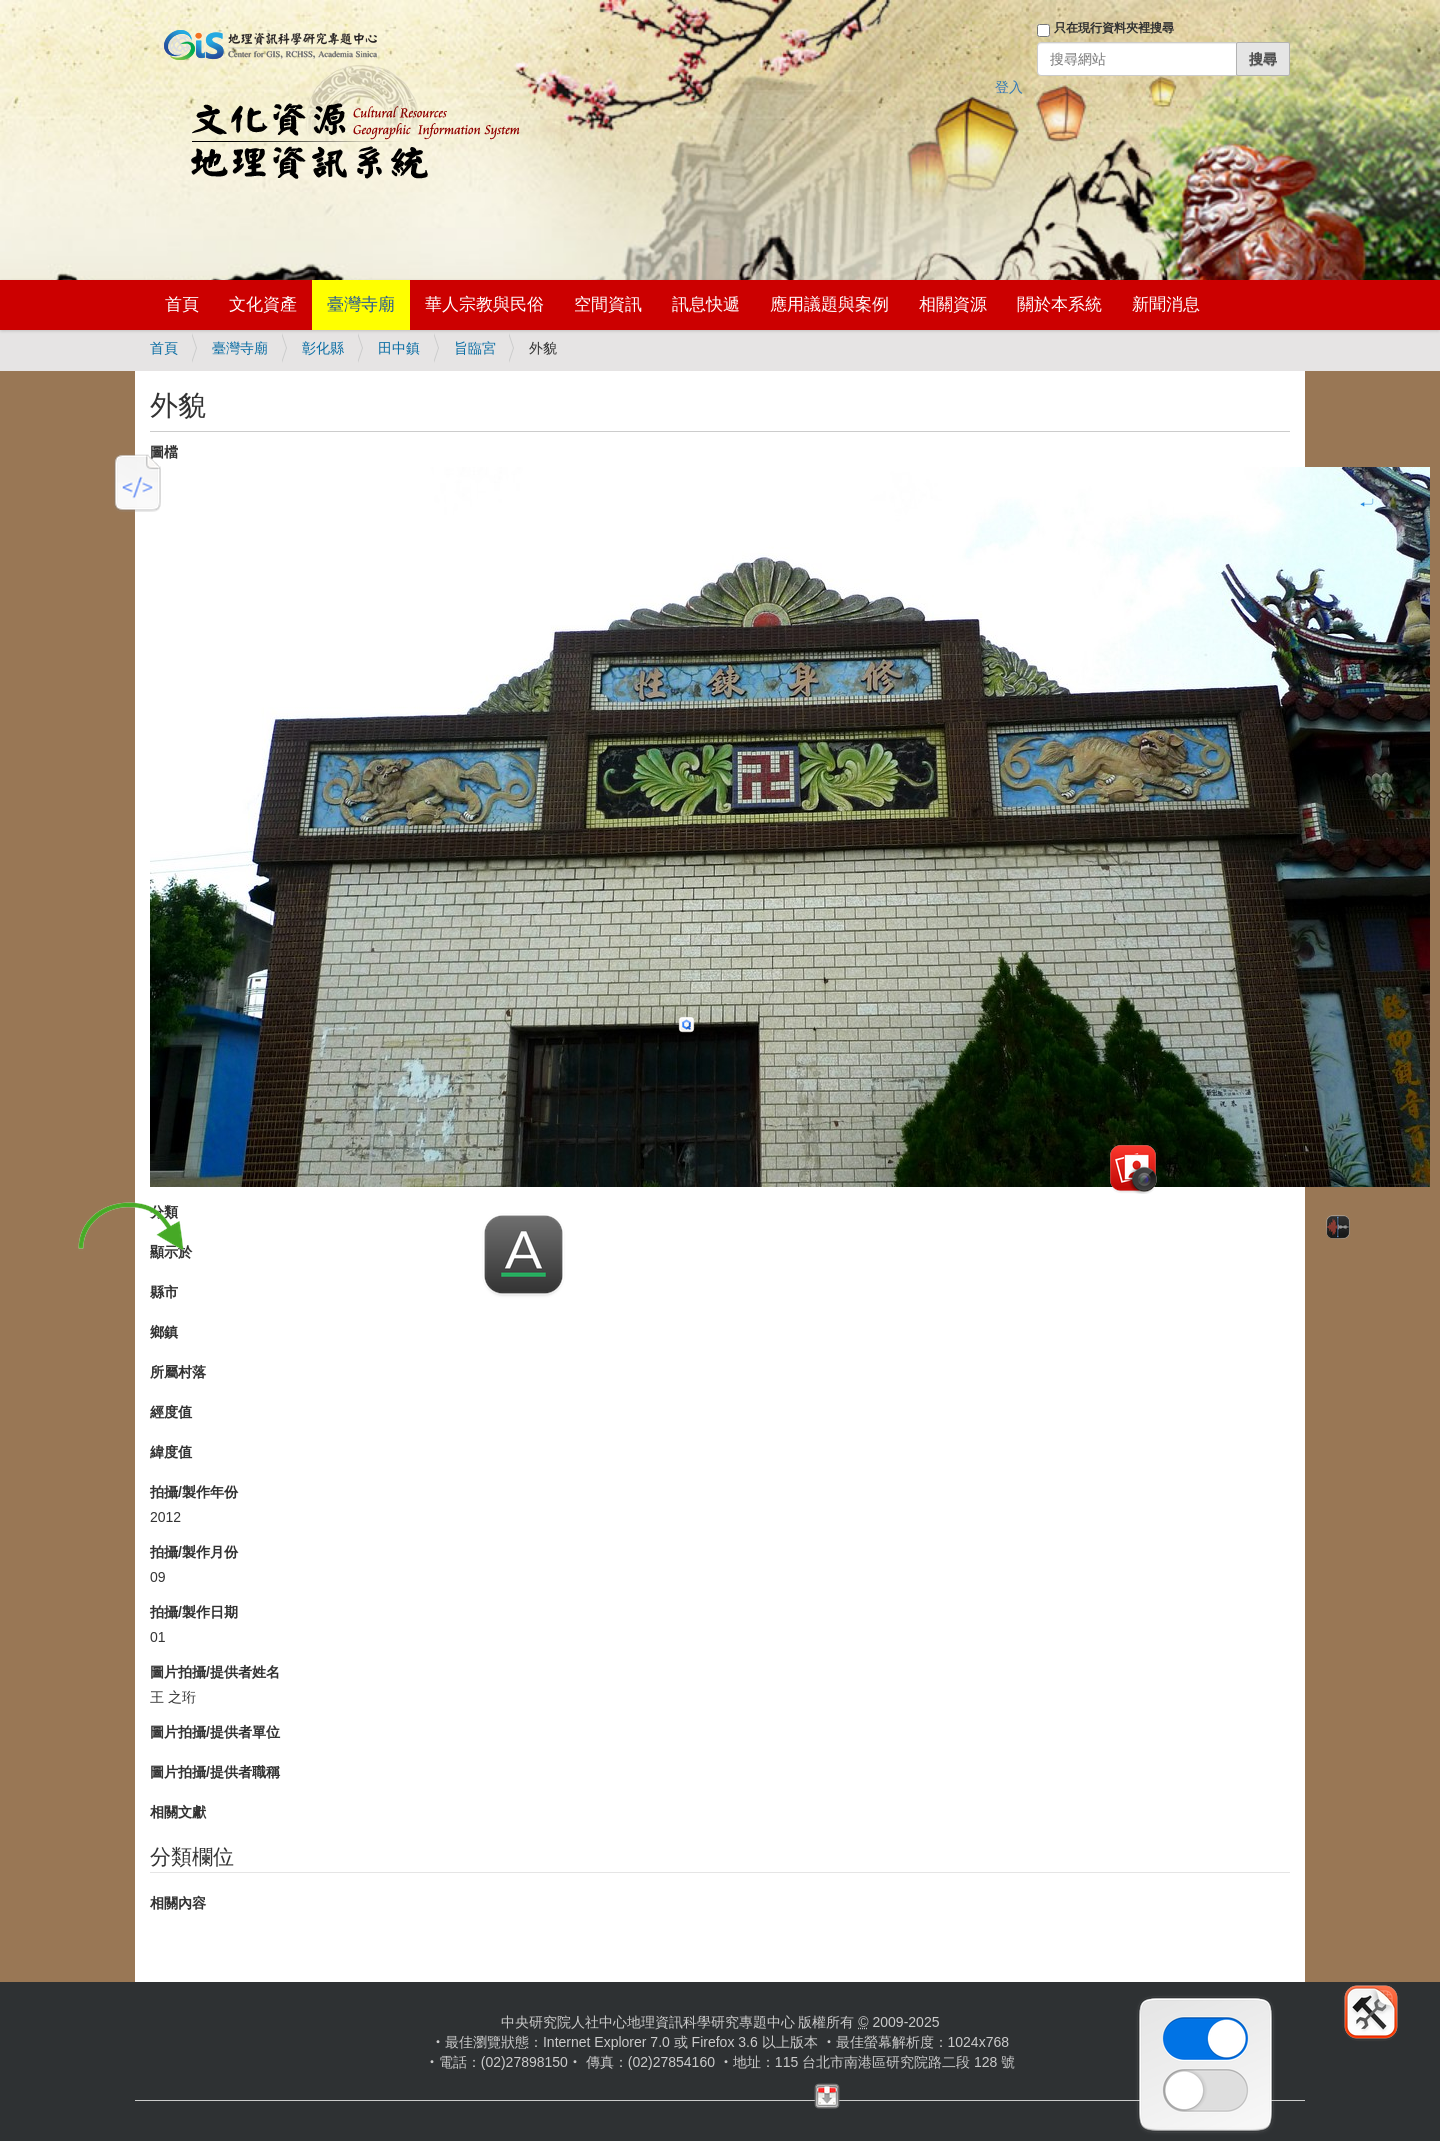  I want to click on open cheese webcam app, so click(1133, 1168).